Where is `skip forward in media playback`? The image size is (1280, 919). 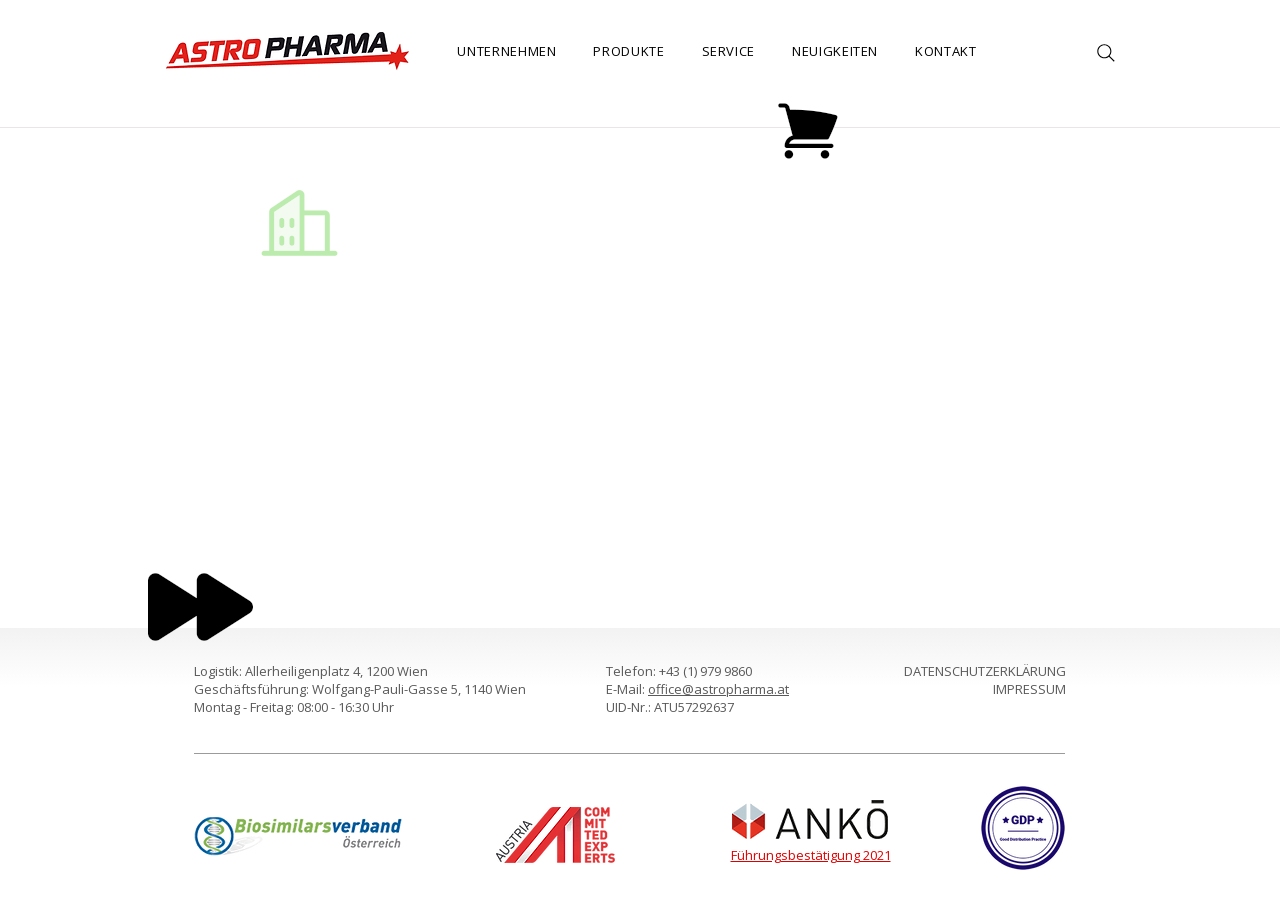 skip forward in media playback is located at coordinates (193, 607).